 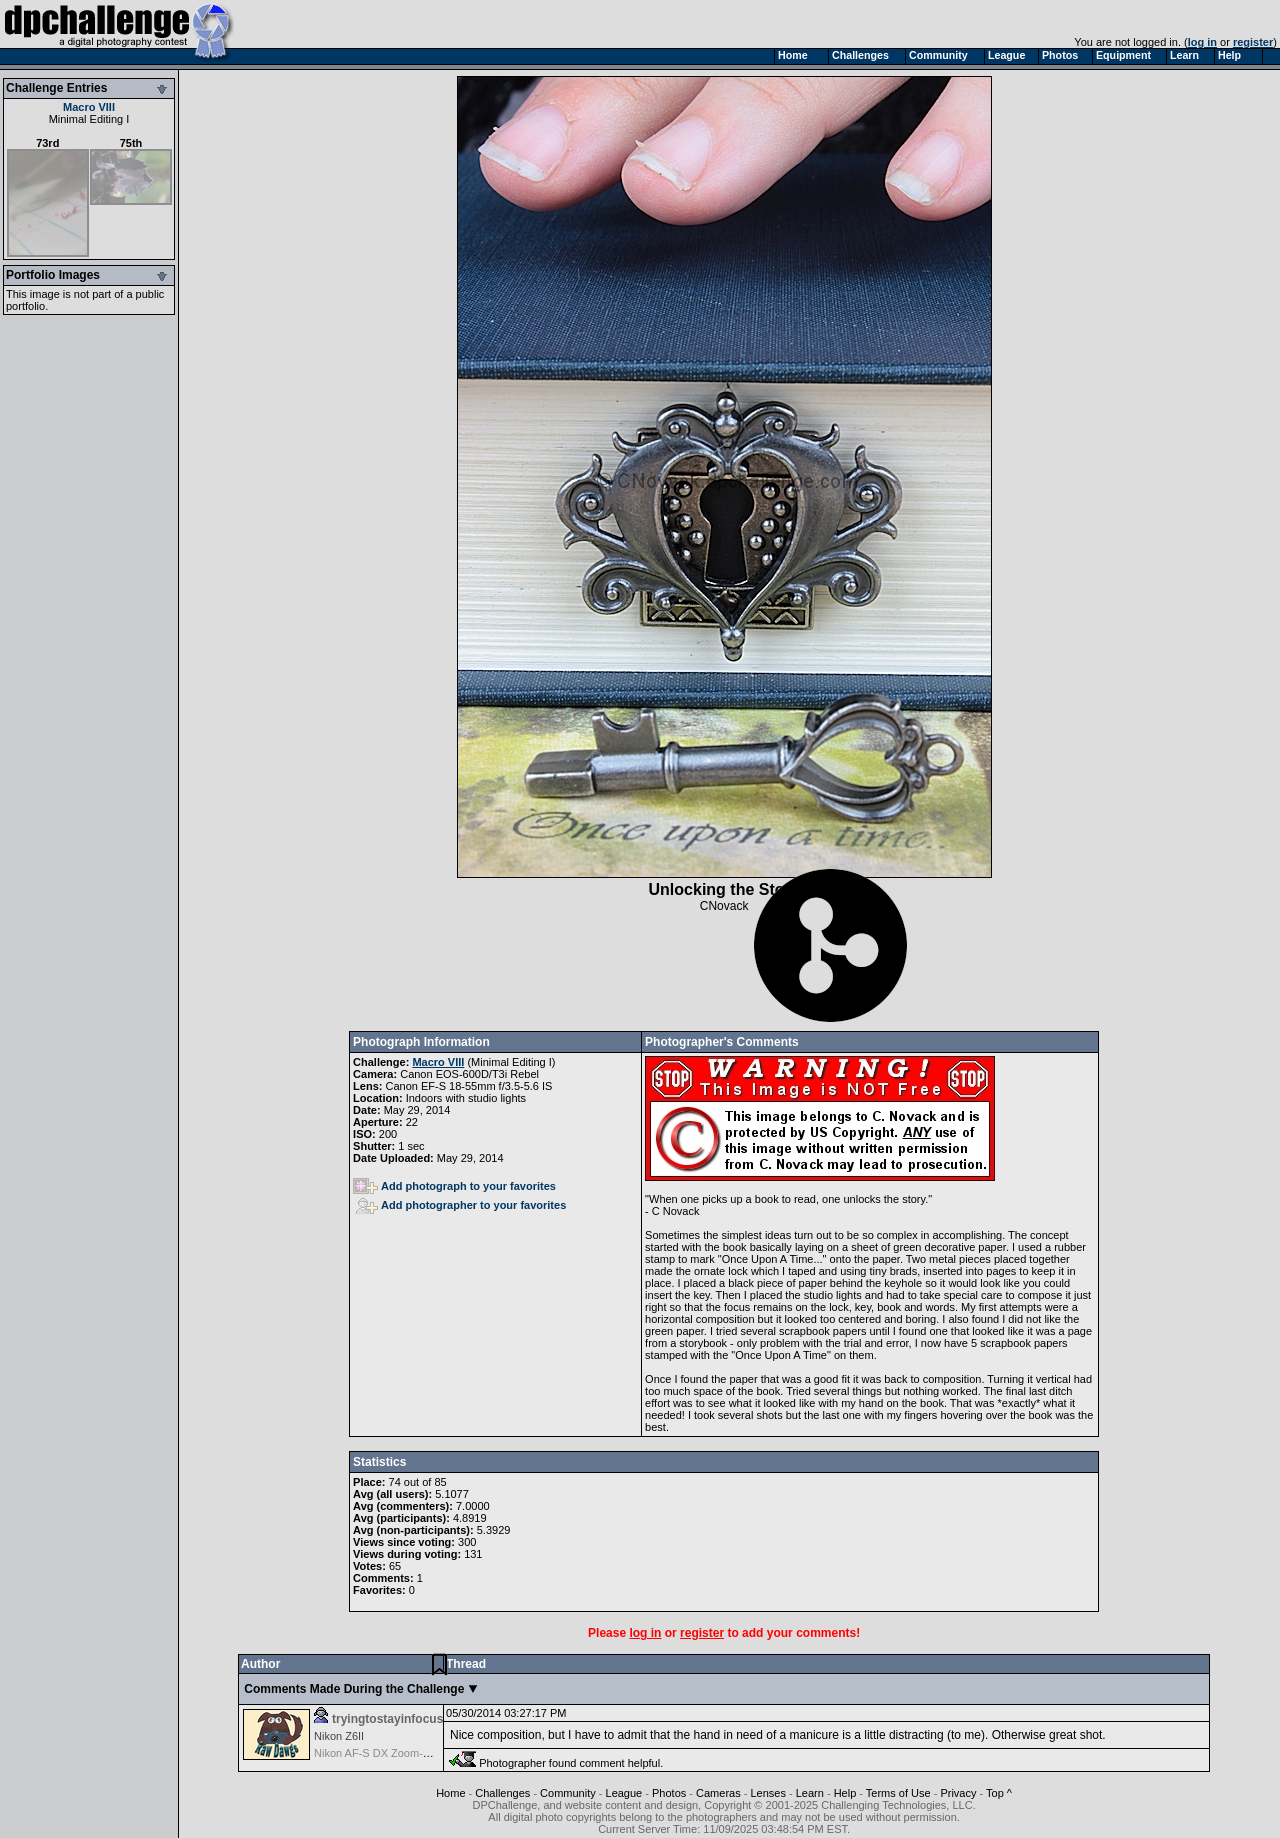 What do you see at coordinates (830, 945) in the screenshot?
I see `indicates a merged pull request in your activity feed` at bounding box center [830, 945].